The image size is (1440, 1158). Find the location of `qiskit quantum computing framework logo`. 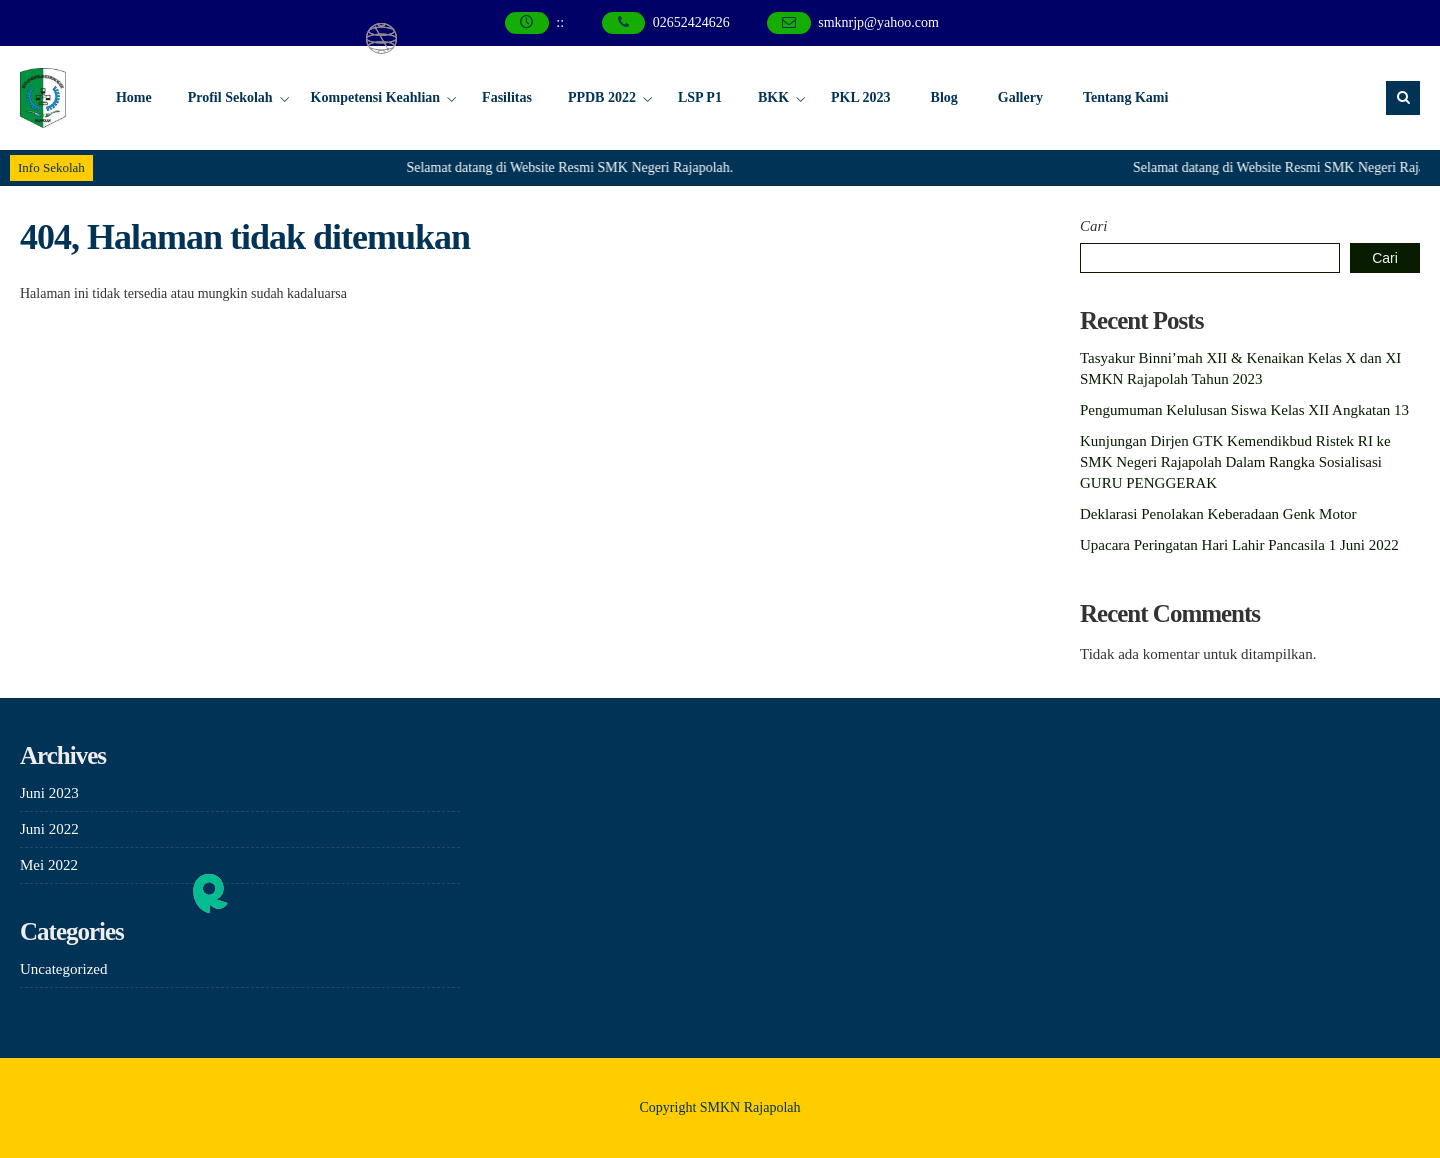

qiskit quantum computing framework logo is located at coordinates (381, 38).